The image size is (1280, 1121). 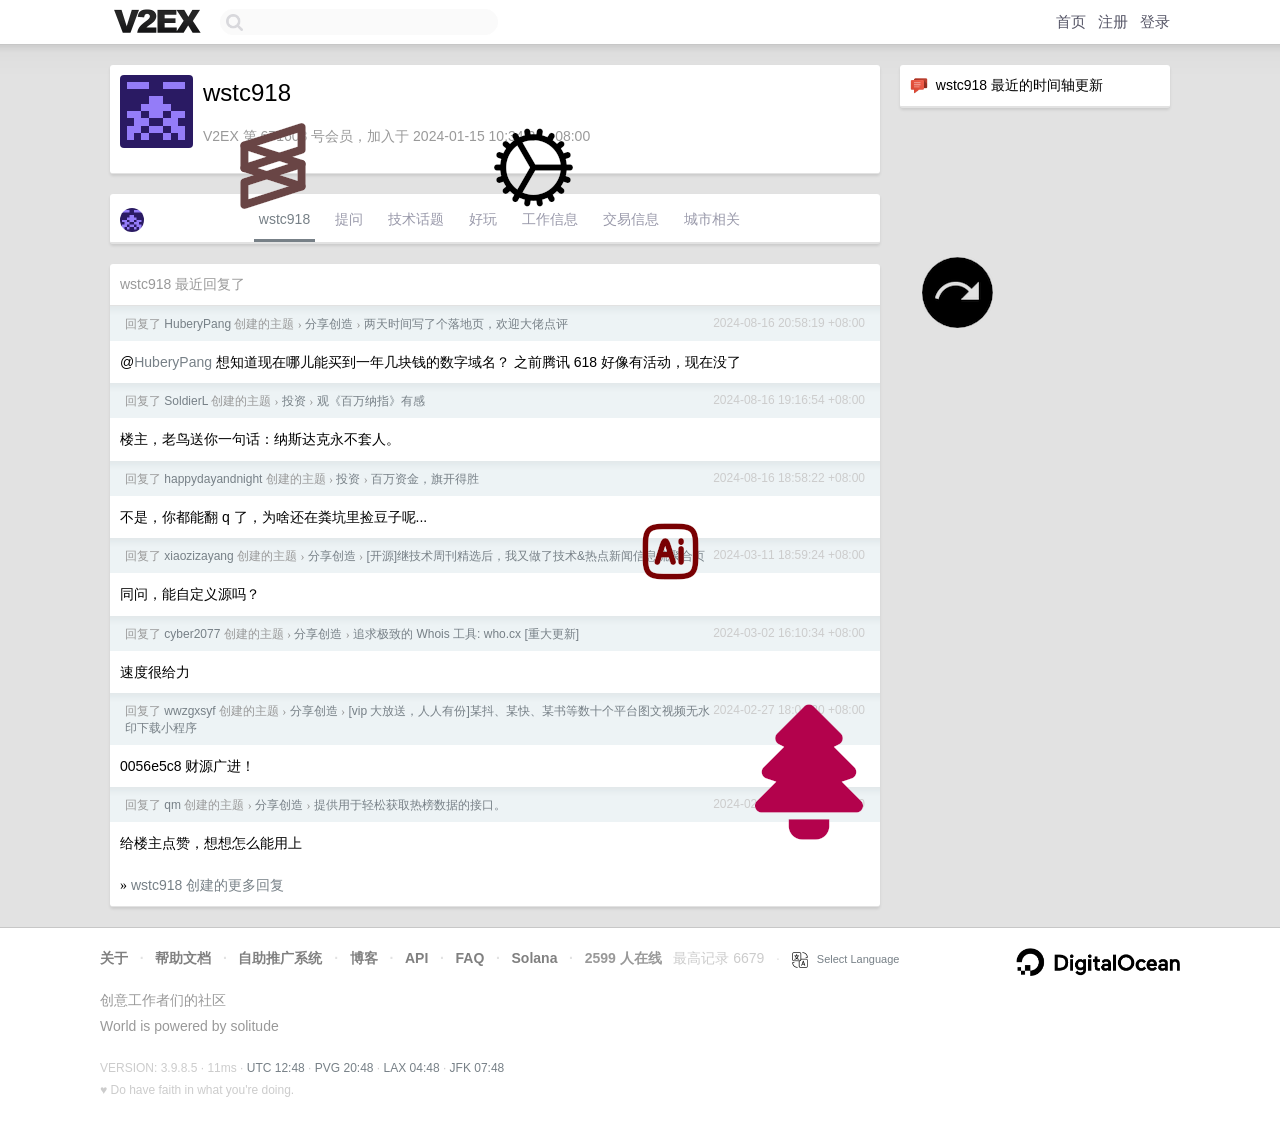 What do you see at coordinates (670, 551) in the screenshot?
I see `open Adobe Illustrator` at bounding box center [670, 551].